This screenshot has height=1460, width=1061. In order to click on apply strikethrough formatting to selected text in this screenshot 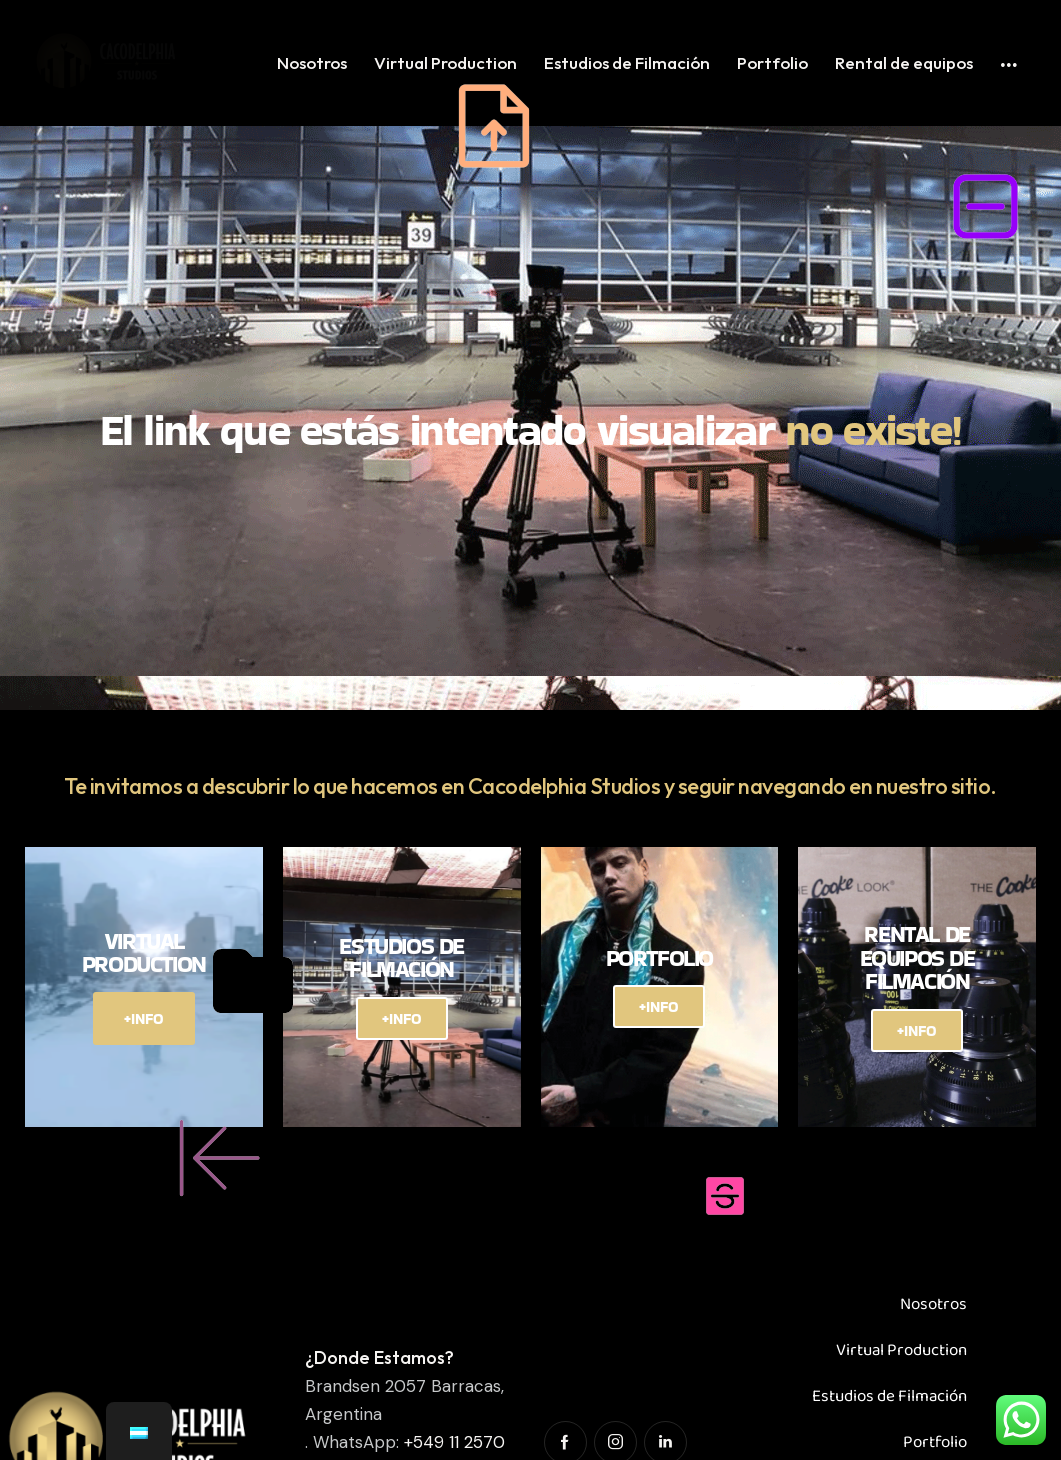, I will do `click(725, 1196)`.